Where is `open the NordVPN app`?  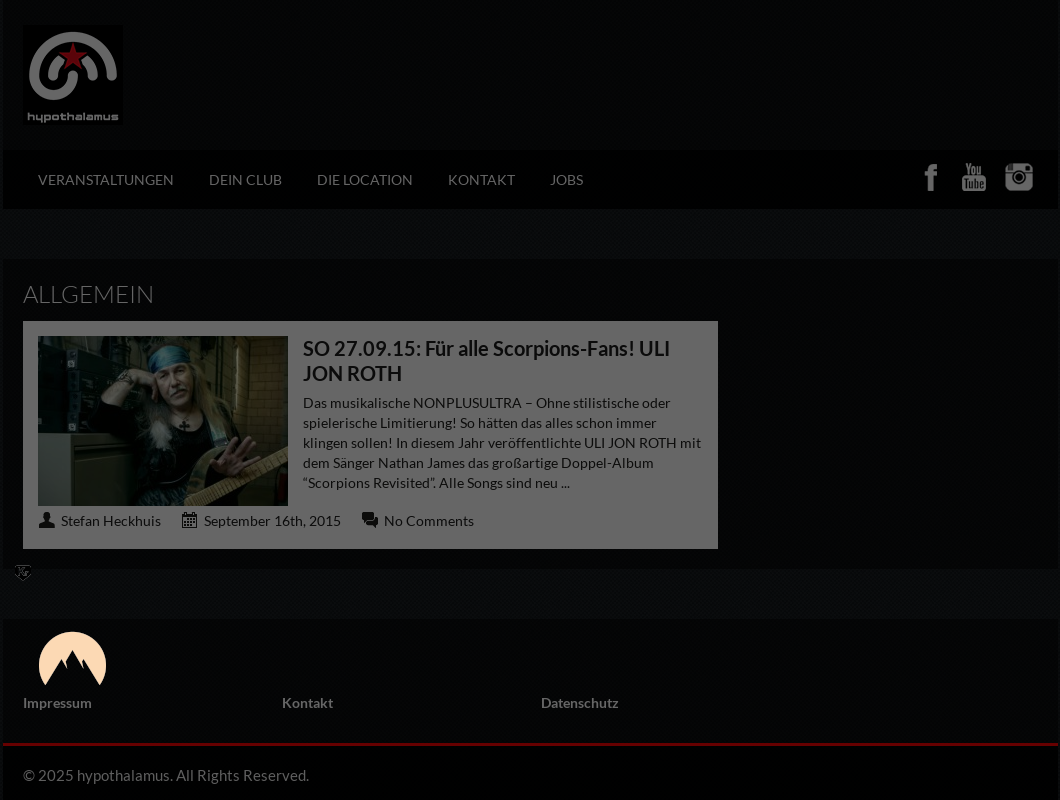 open the NordVPN app is located at coordinates (72, 658).